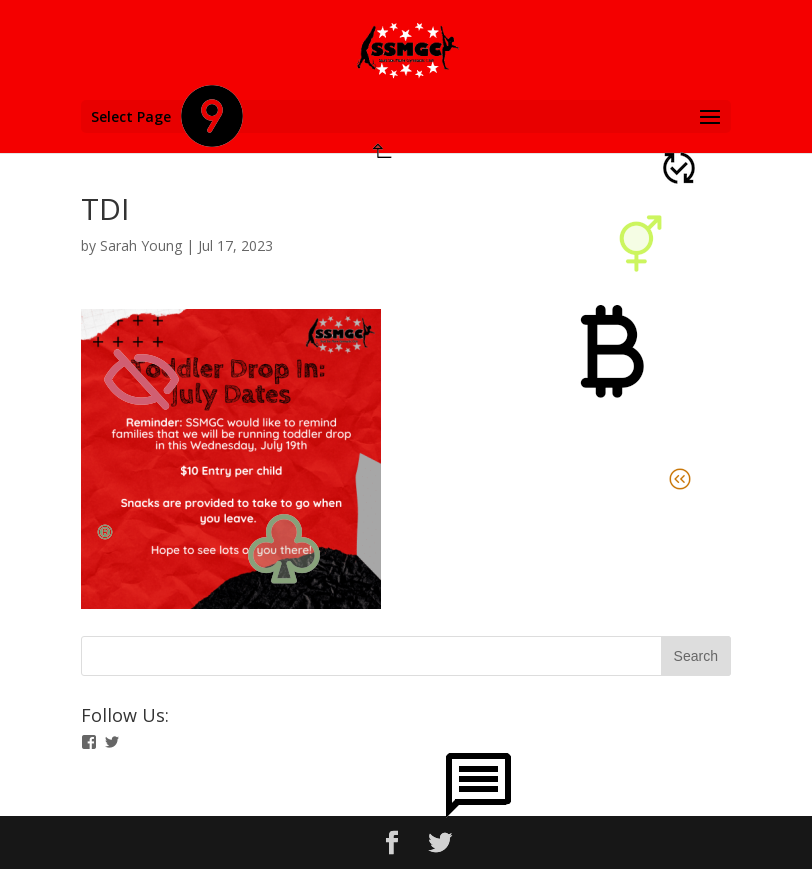  What do you see at coordinates (381, 151) in the screenshot?
I see `go back and return to top` at bounding box center [381, 151].